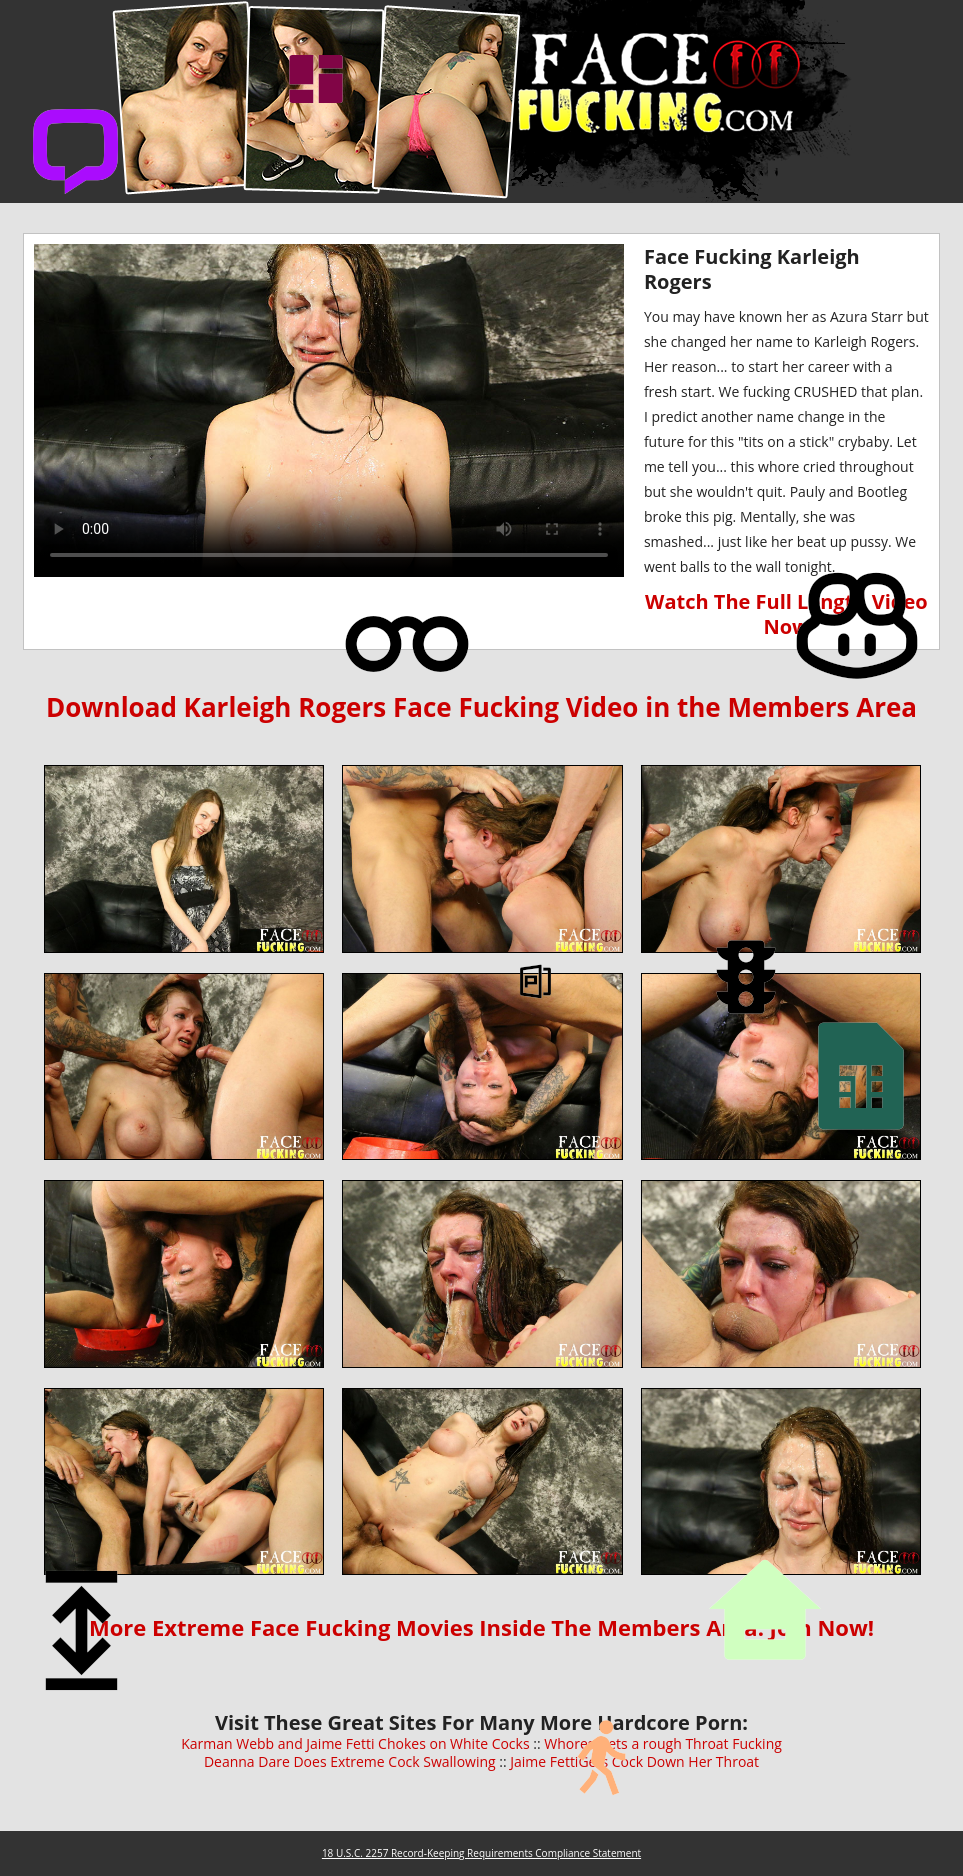 The width and height of the screenshot is (963, 1876). Describe the element at coordinates (407, 644) in the screenshot. I see `enable reading or accessibility mode` at that location.